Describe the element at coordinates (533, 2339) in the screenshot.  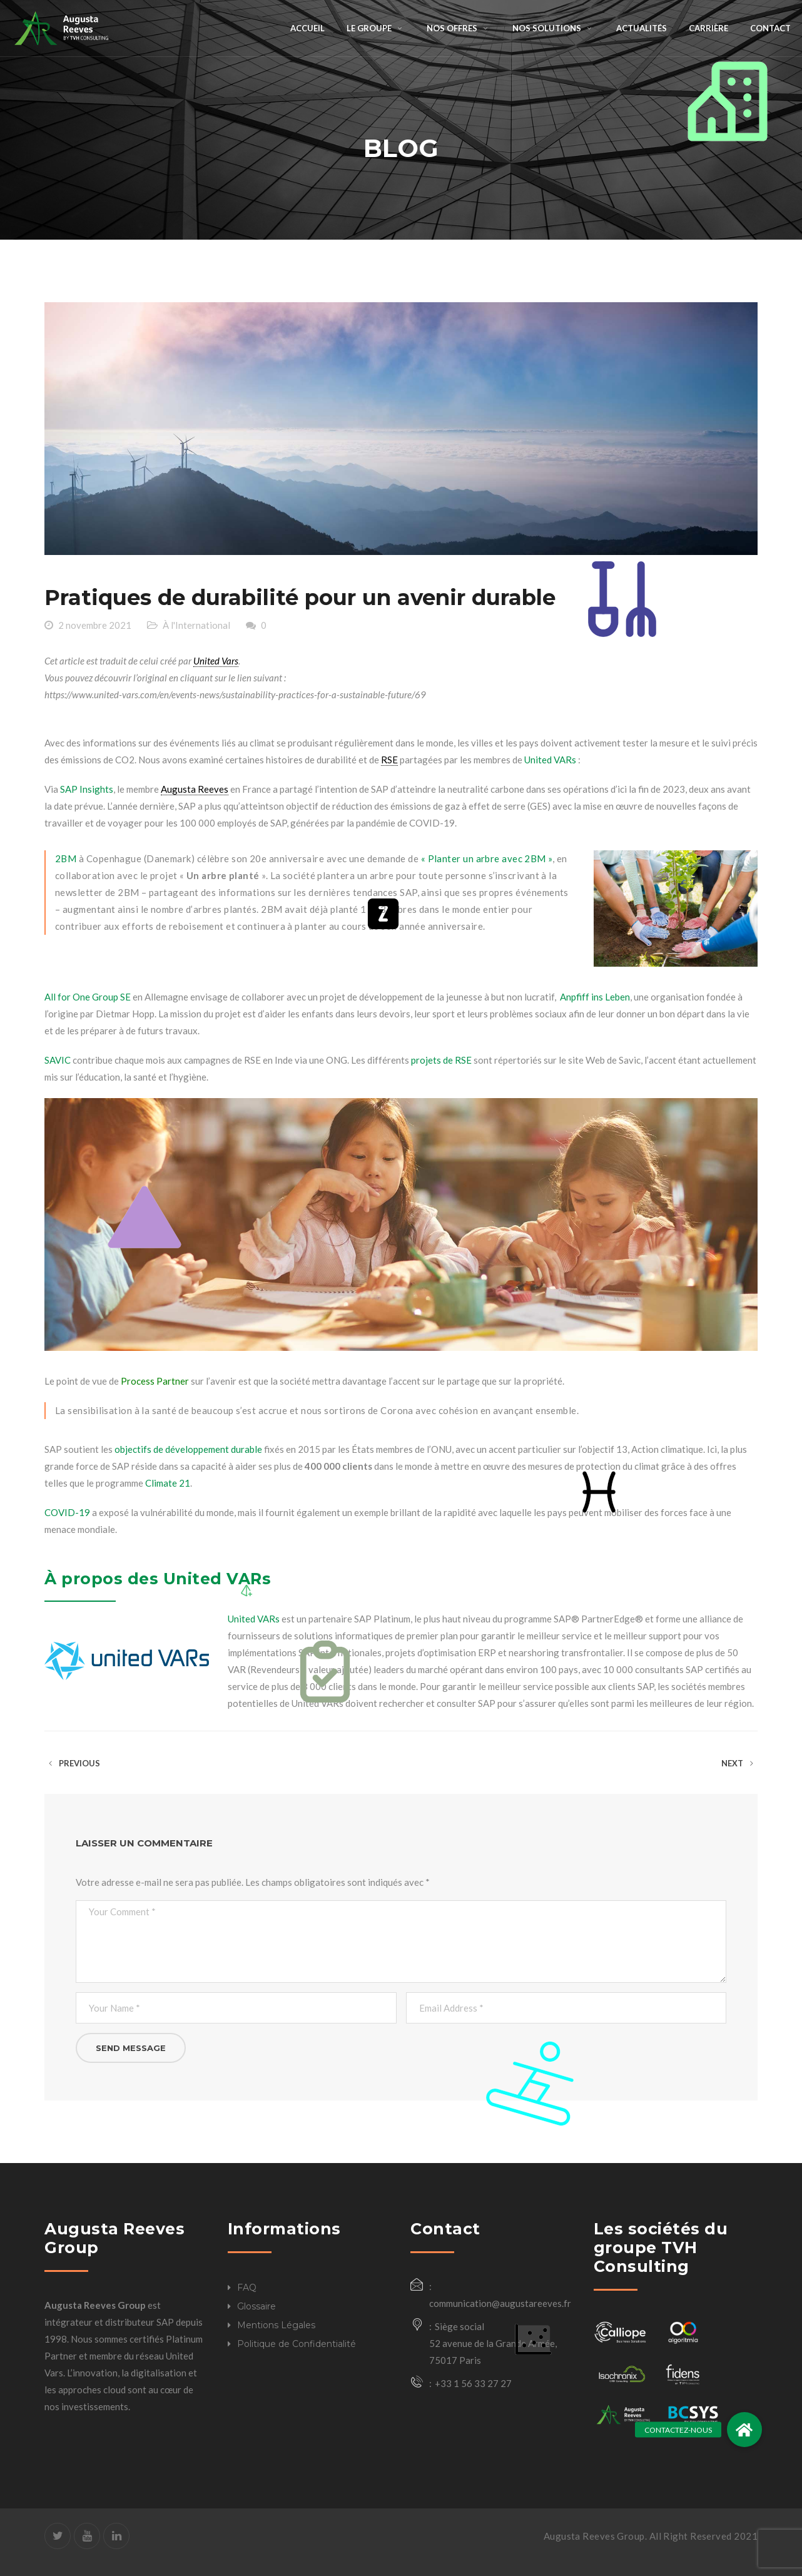
I see `view scatter plot data visualization` at that location.